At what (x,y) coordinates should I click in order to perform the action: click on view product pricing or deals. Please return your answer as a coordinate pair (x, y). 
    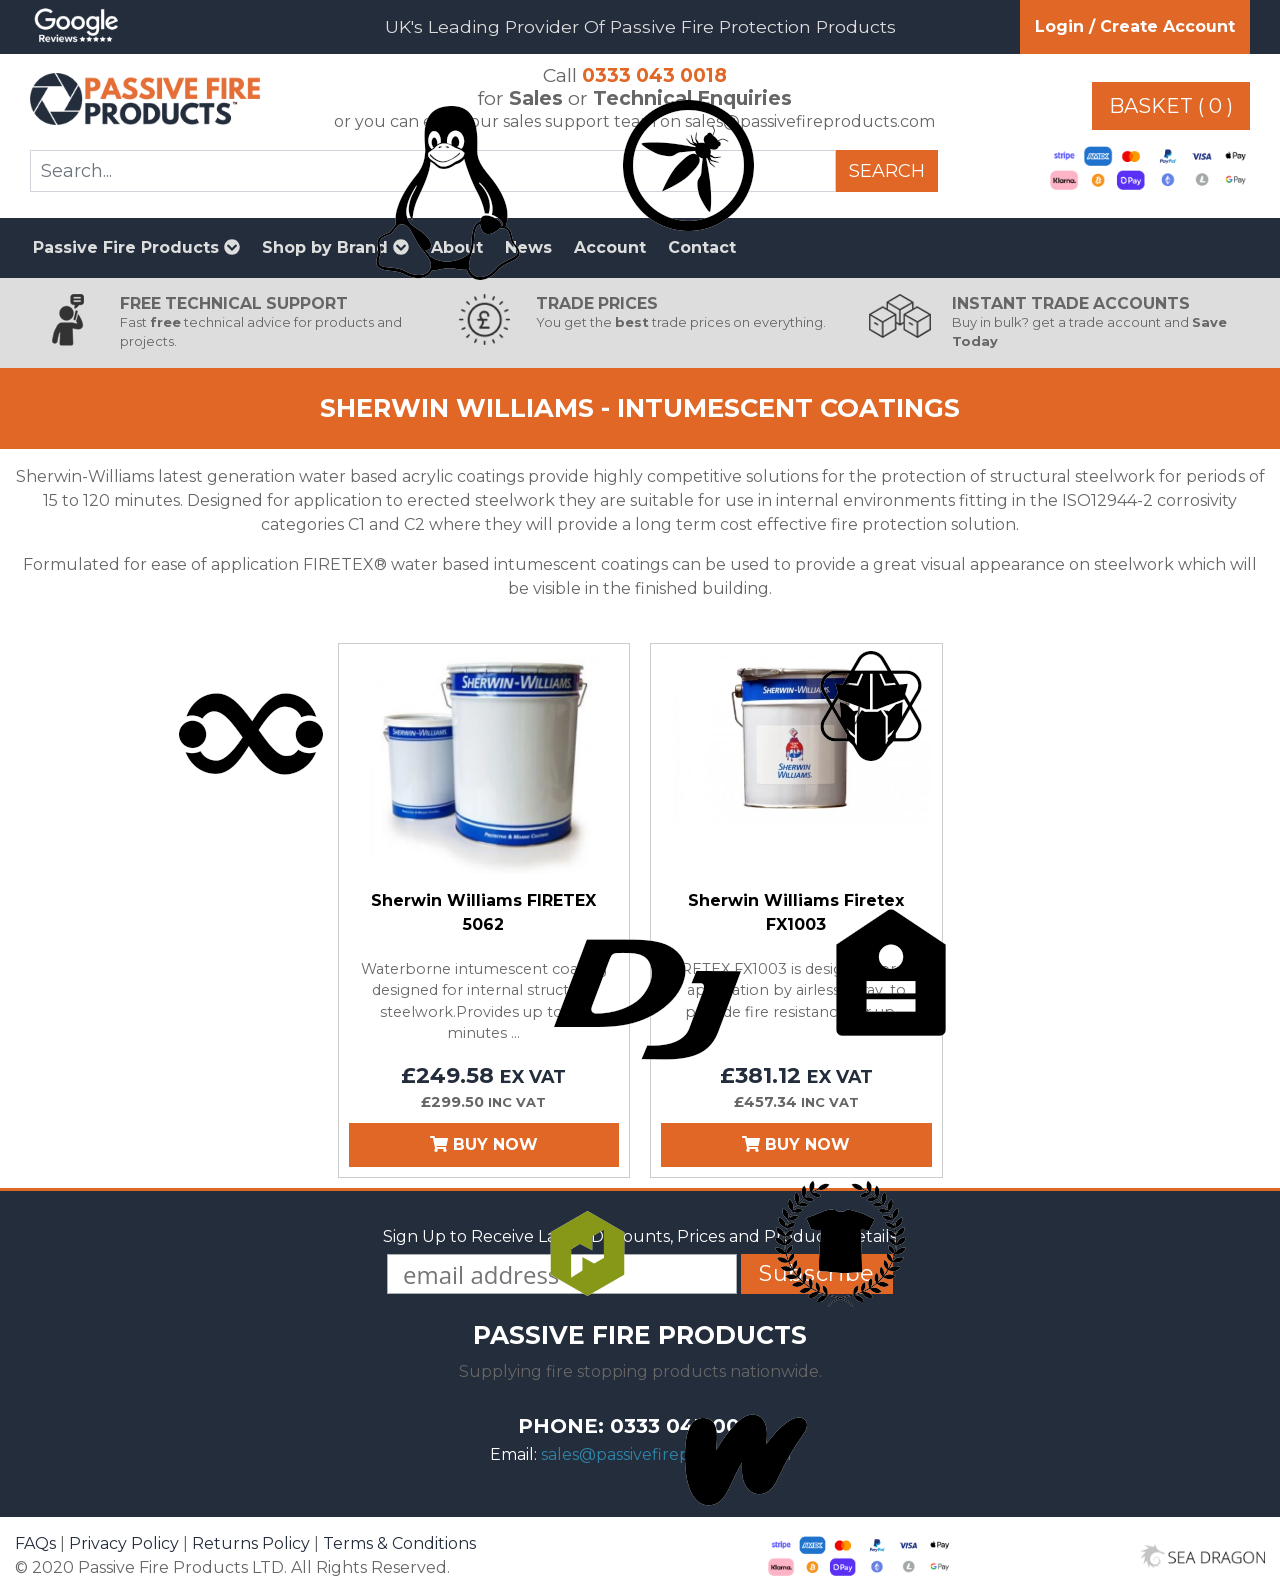
    Looking at the image, I should click on (891, 975).